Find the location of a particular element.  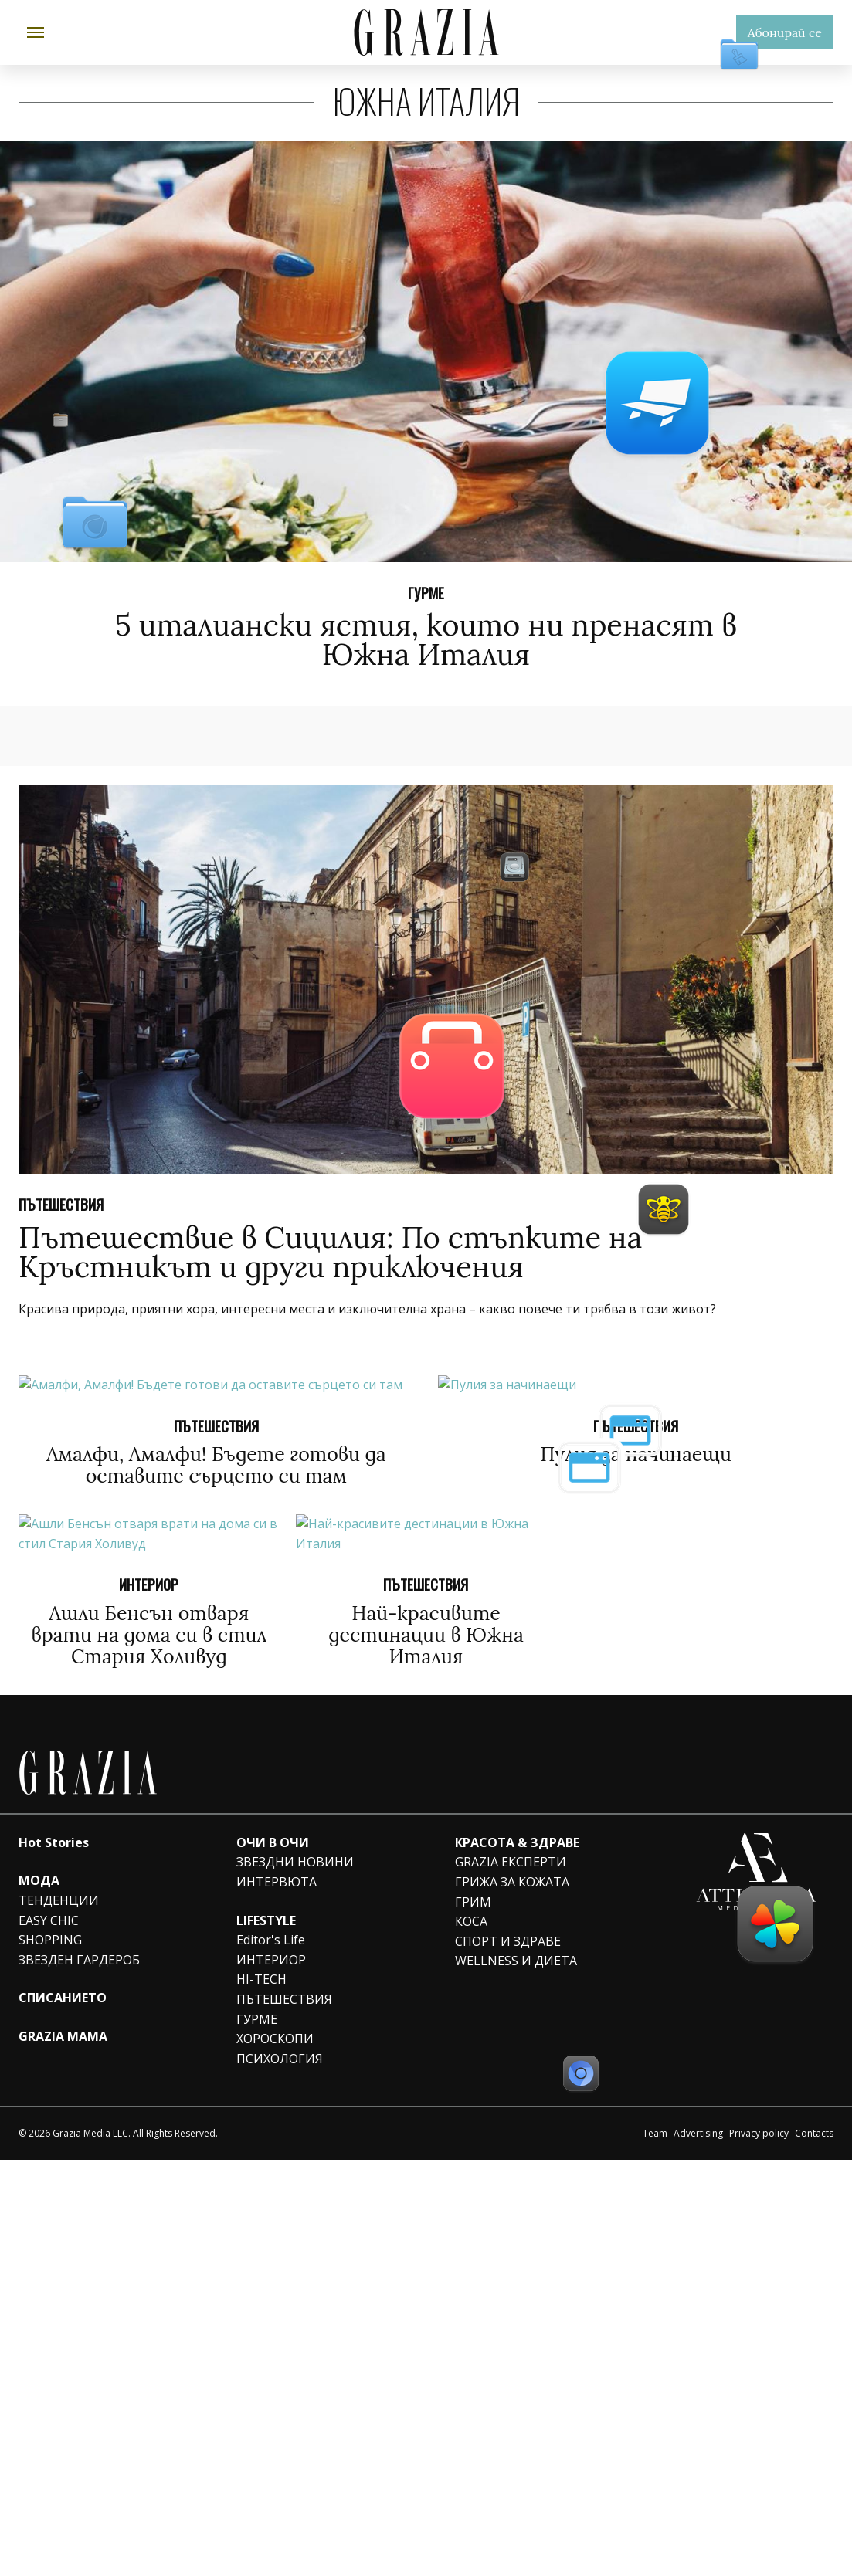

open the utilities folder is located at coordinates (452, 1068).